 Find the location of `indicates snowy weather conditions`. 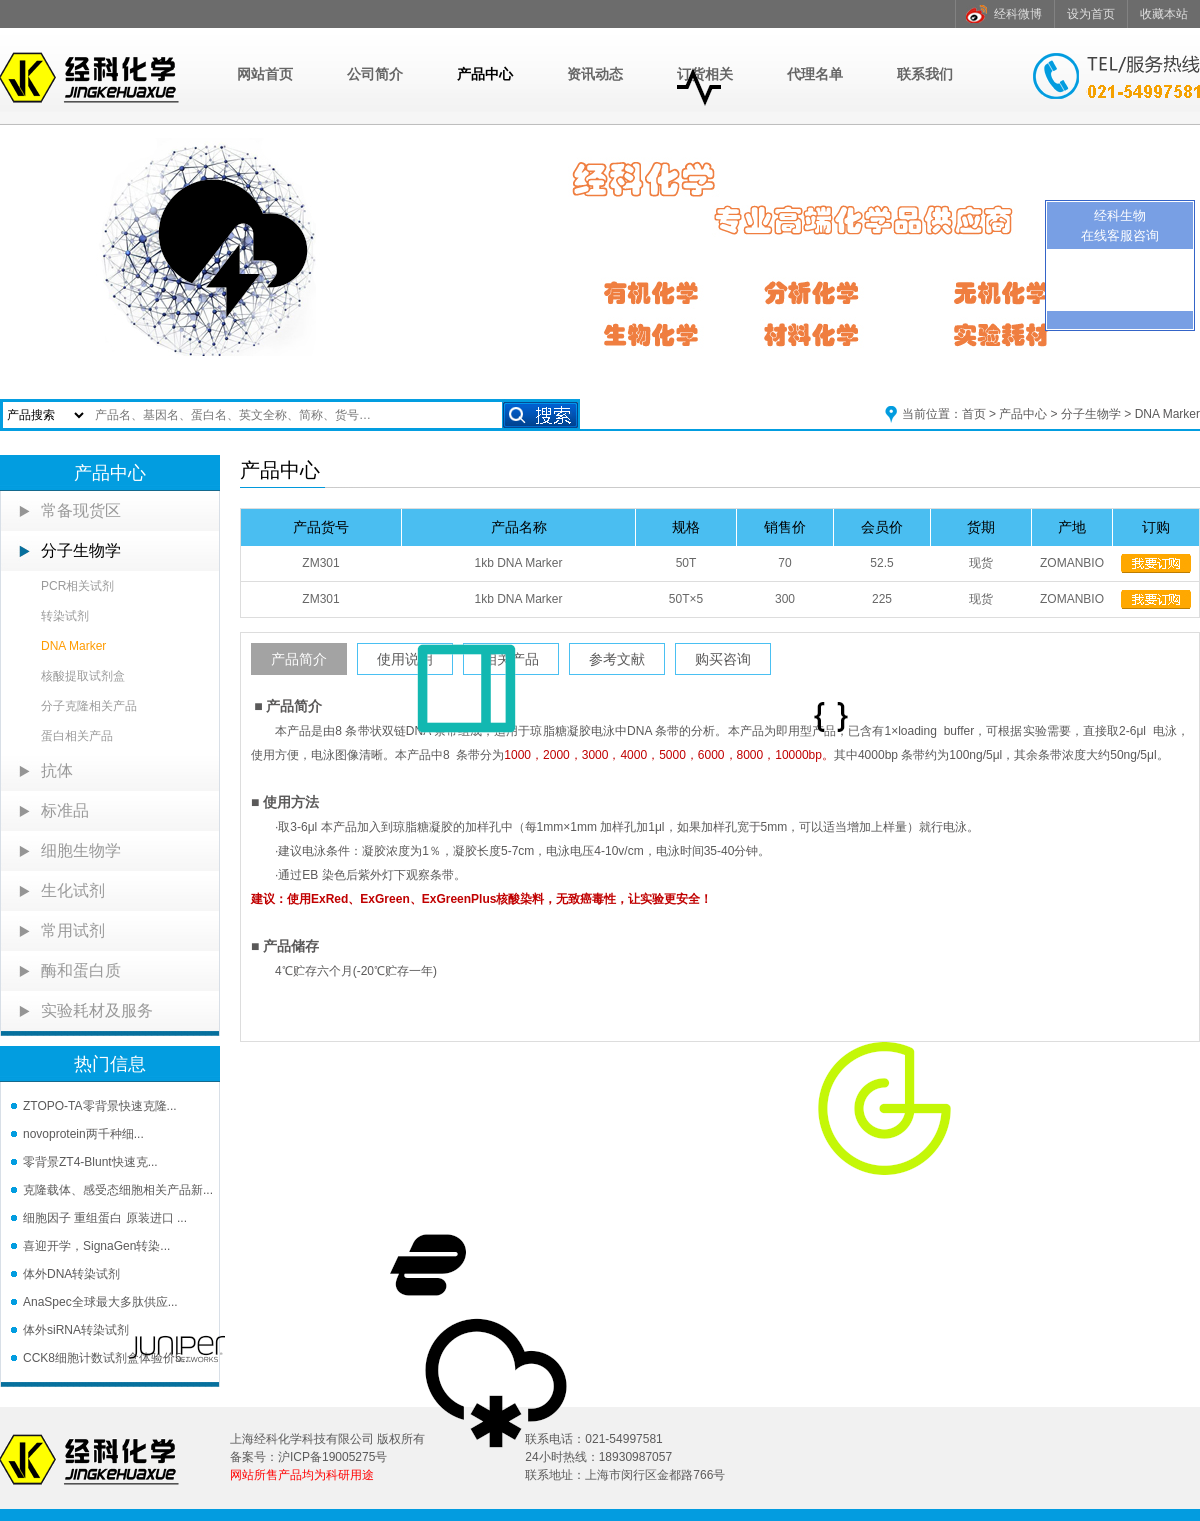

indicates snowy weather conditions is located at coordinates (496, 1383).